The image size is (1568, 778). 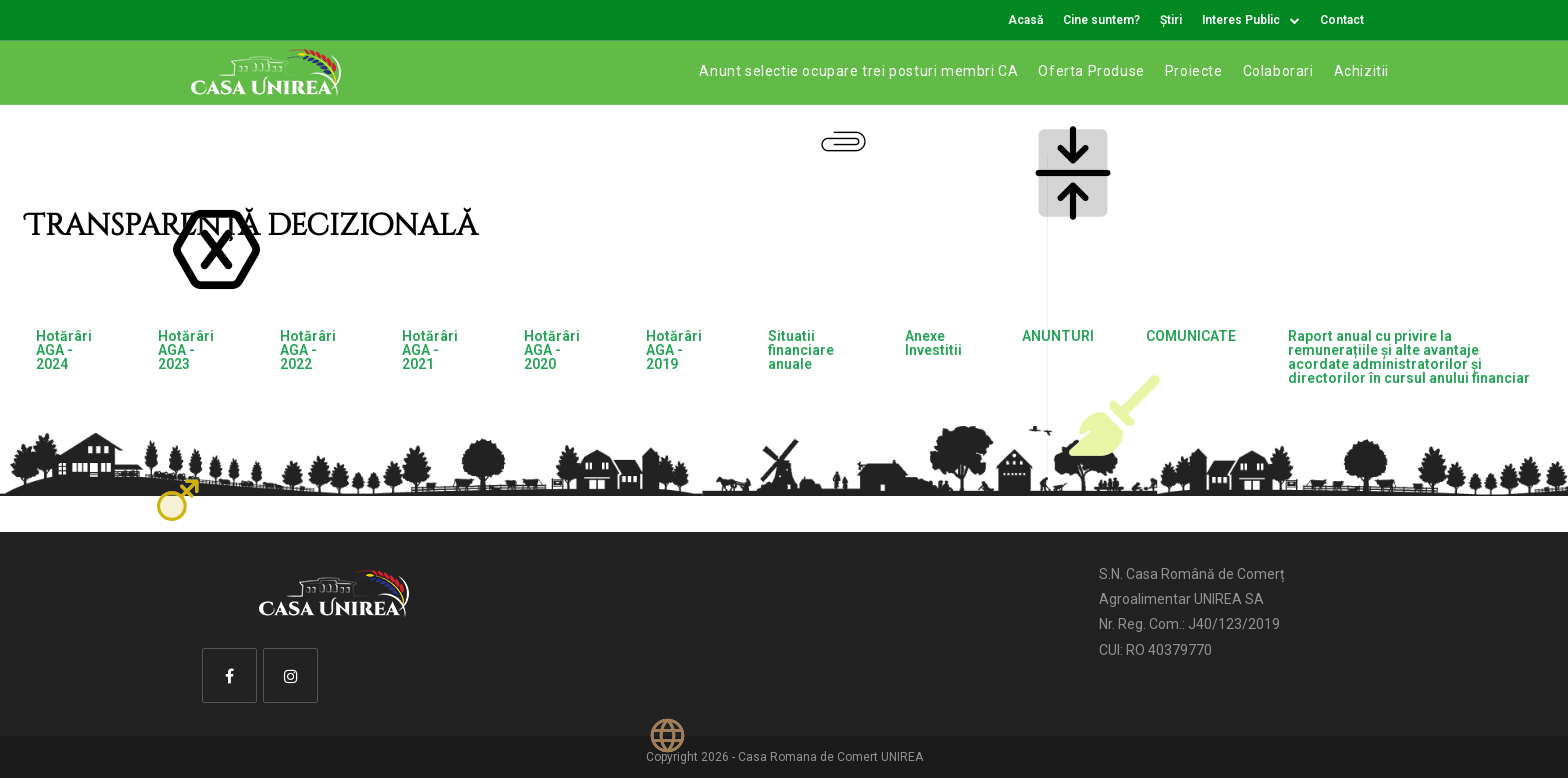 I want to click on select transgender as gender identity, so click(x=178, y=499).